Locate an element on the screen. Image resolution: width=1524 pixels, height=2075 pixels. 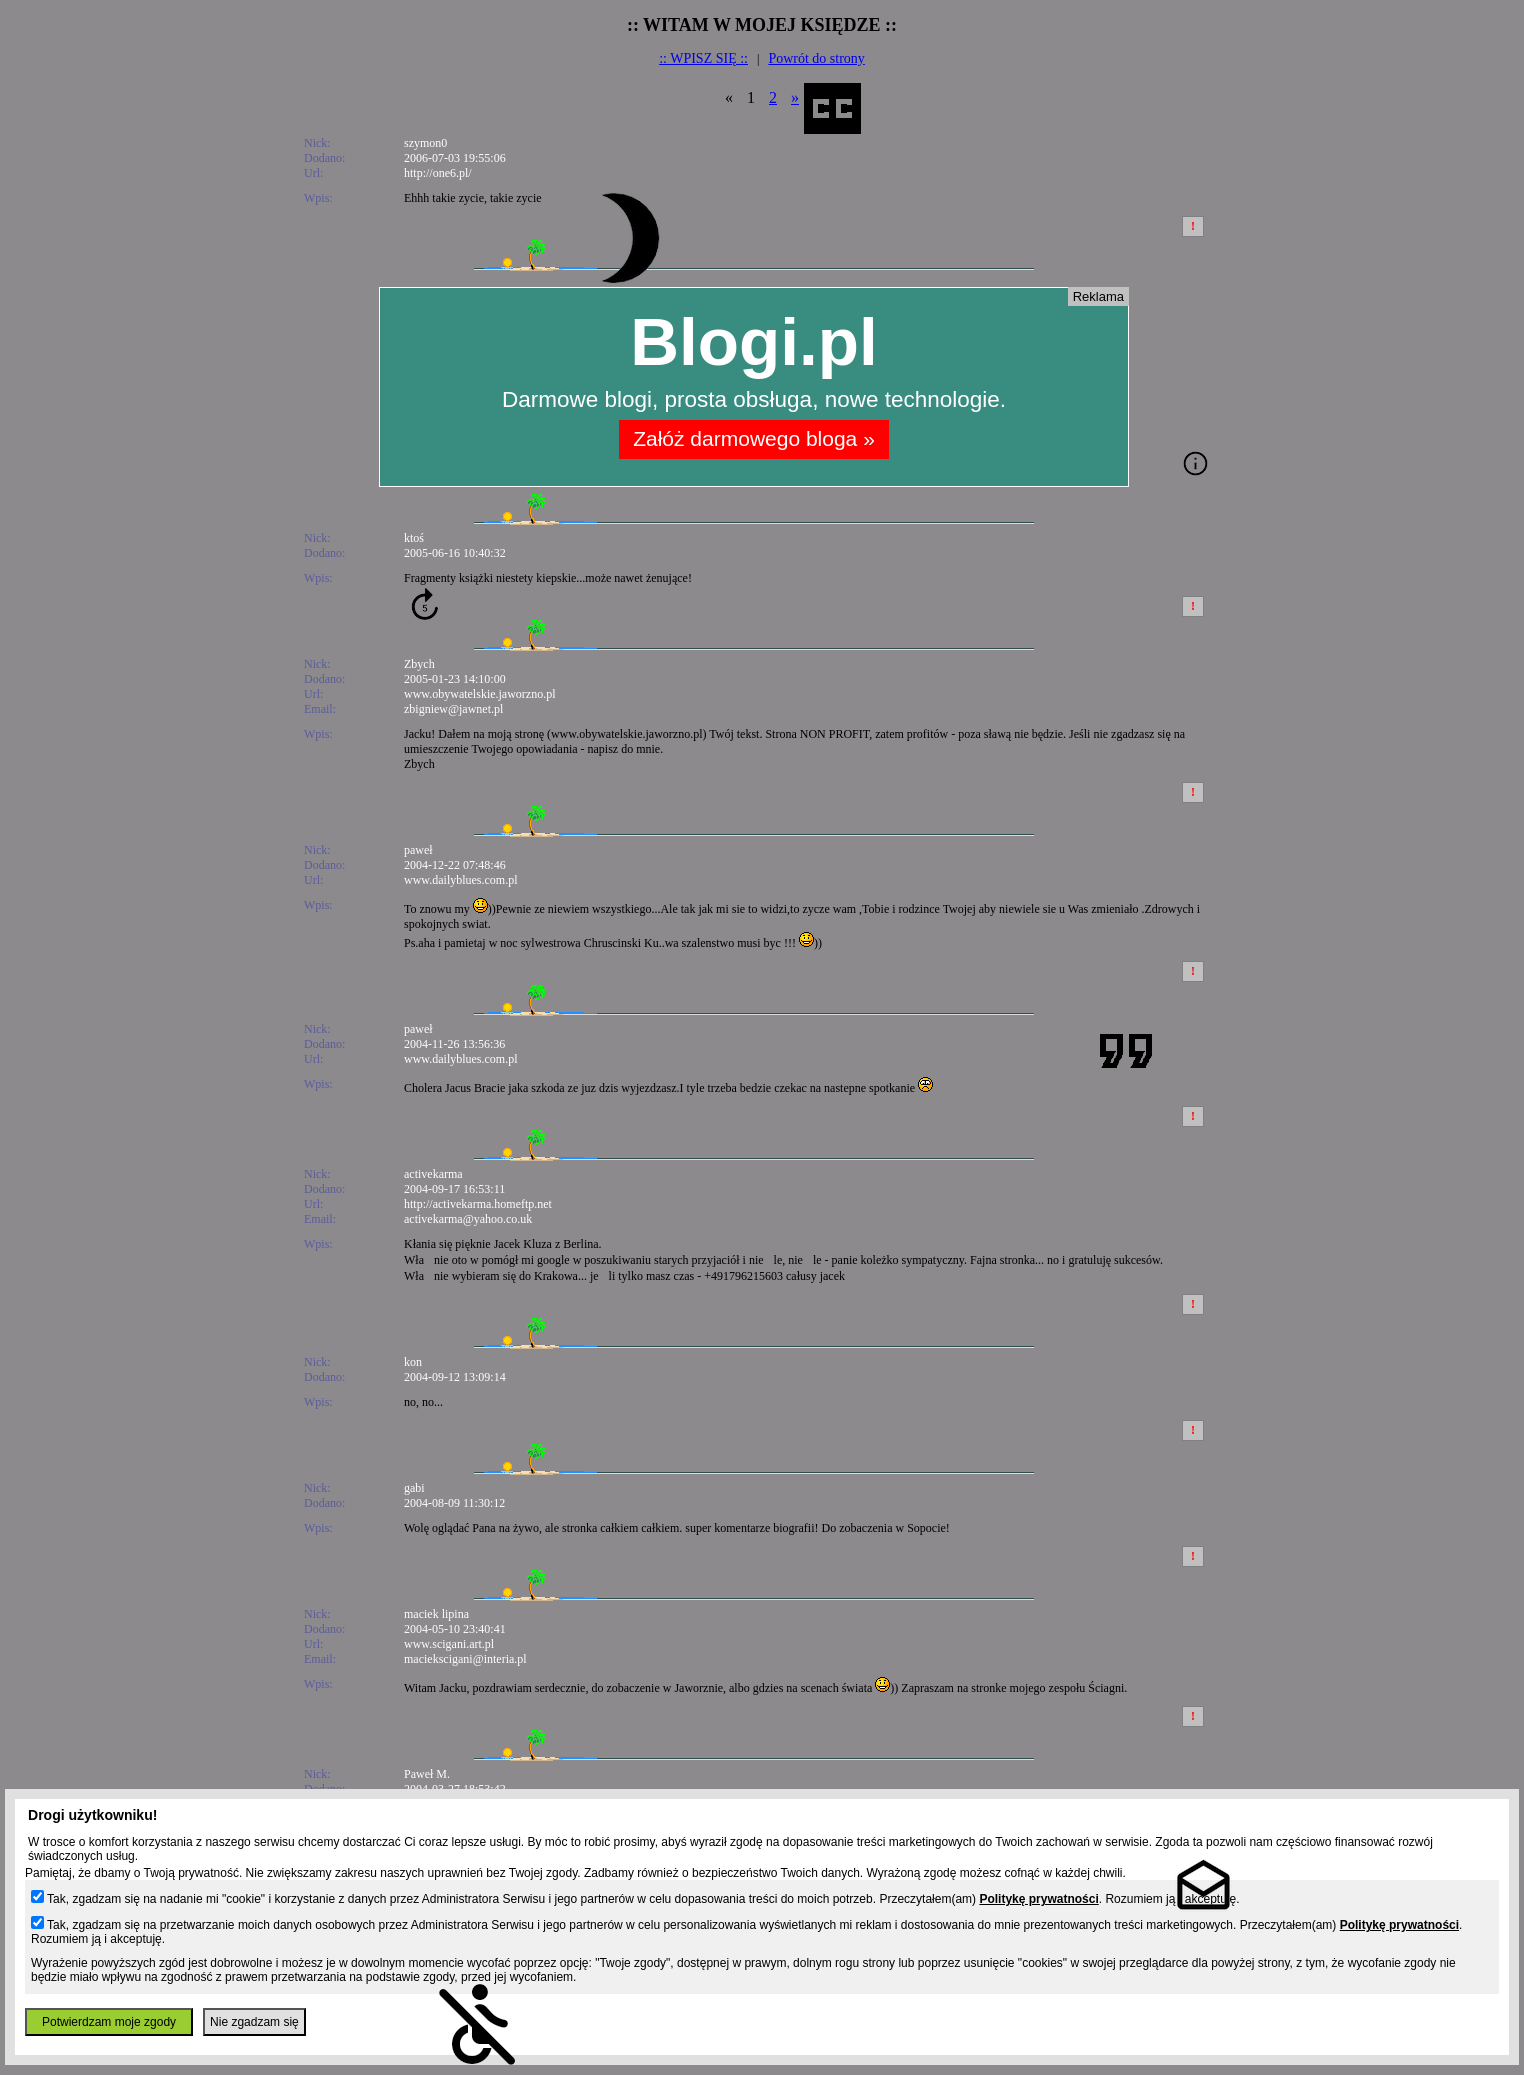
view more information about this item is located at coordinates (1195, 463).